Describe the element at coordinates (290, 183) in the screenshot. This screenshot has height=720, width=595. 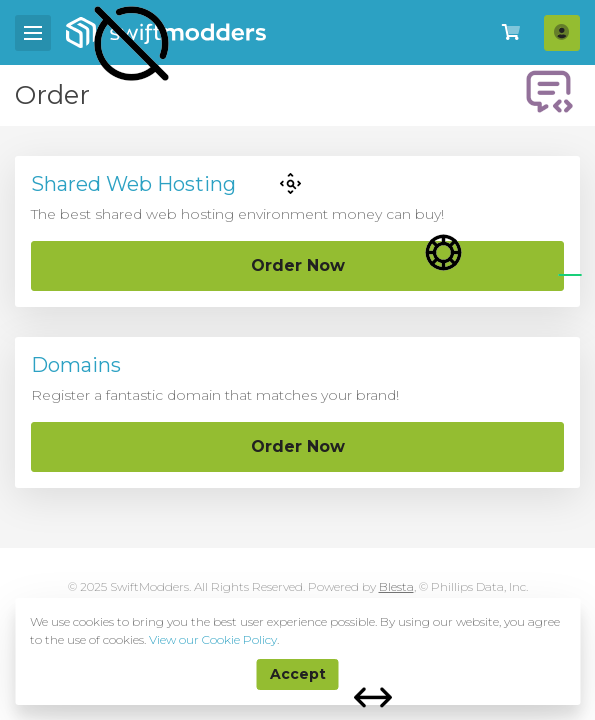
I see `pan and zoom controls for map or image viewer` at that location.